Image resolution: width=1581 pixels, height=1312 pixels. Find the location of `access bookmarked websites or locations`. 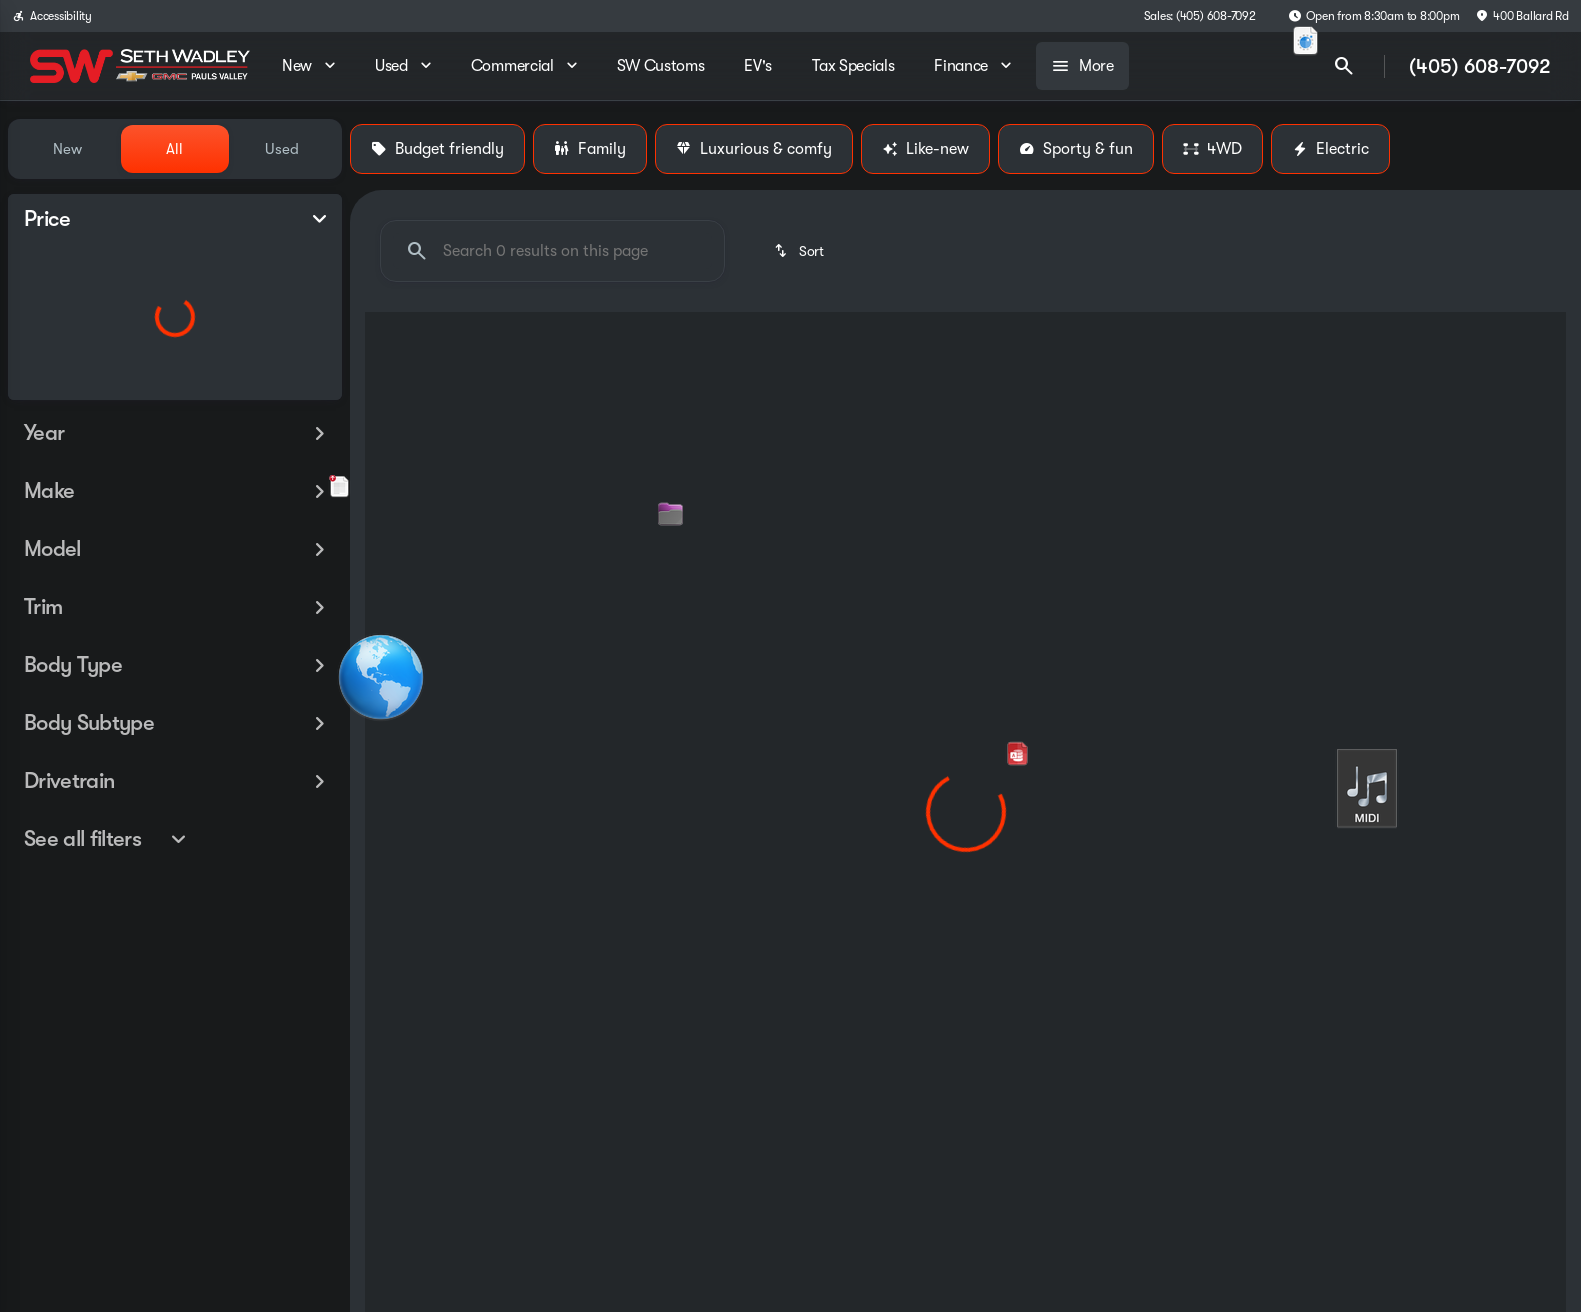

access bookmarked websites or locations is located at coordinates (381, 677).